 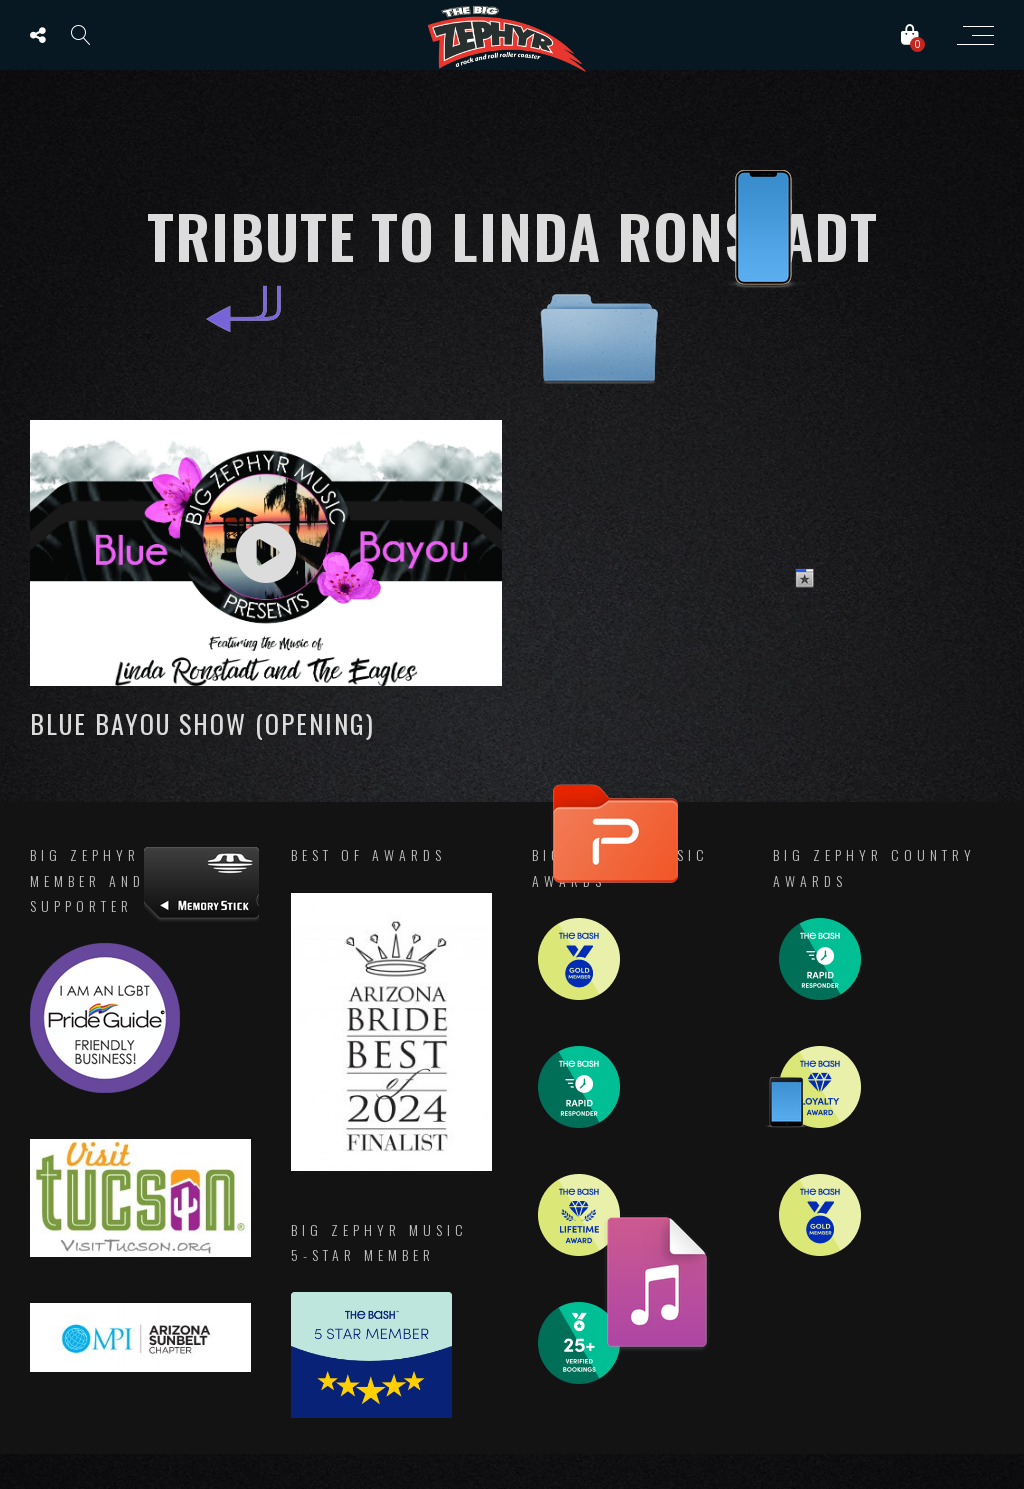 What do you see at coordinates (615, 837) in the screenshot?
I see `open folder containing WPS presentation files` at bounding box center [615, 837].